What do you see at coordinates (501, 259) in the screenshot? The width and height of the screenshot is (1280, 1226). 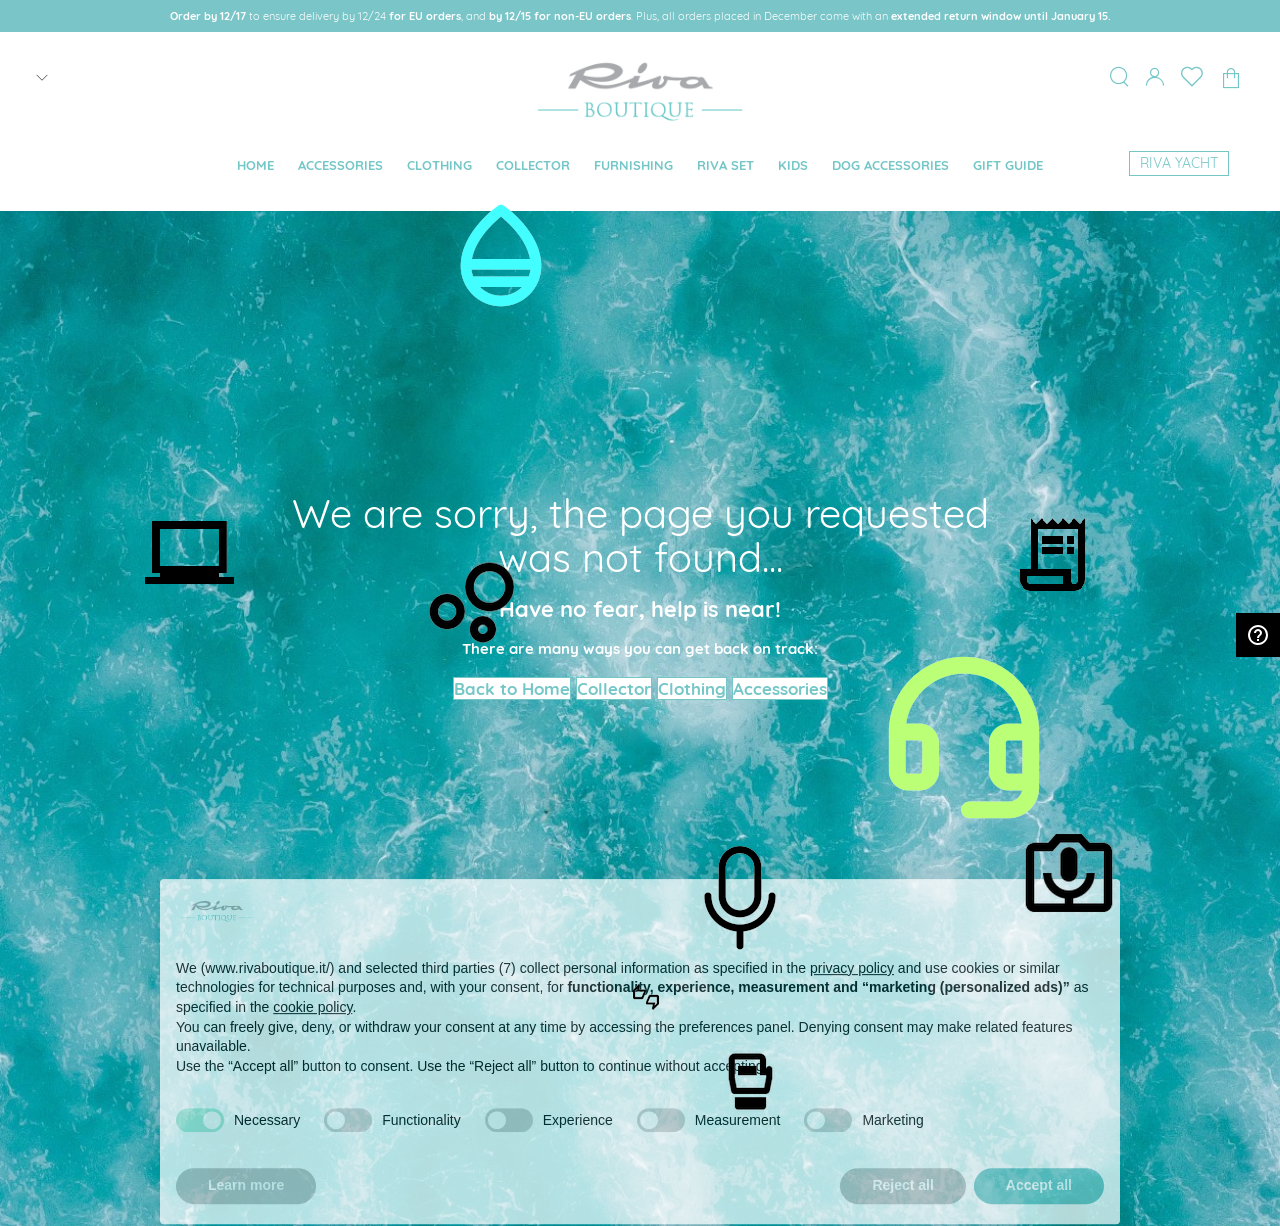 I see `indicates partial fill level or half-full status` at bounding box center [501, 259].